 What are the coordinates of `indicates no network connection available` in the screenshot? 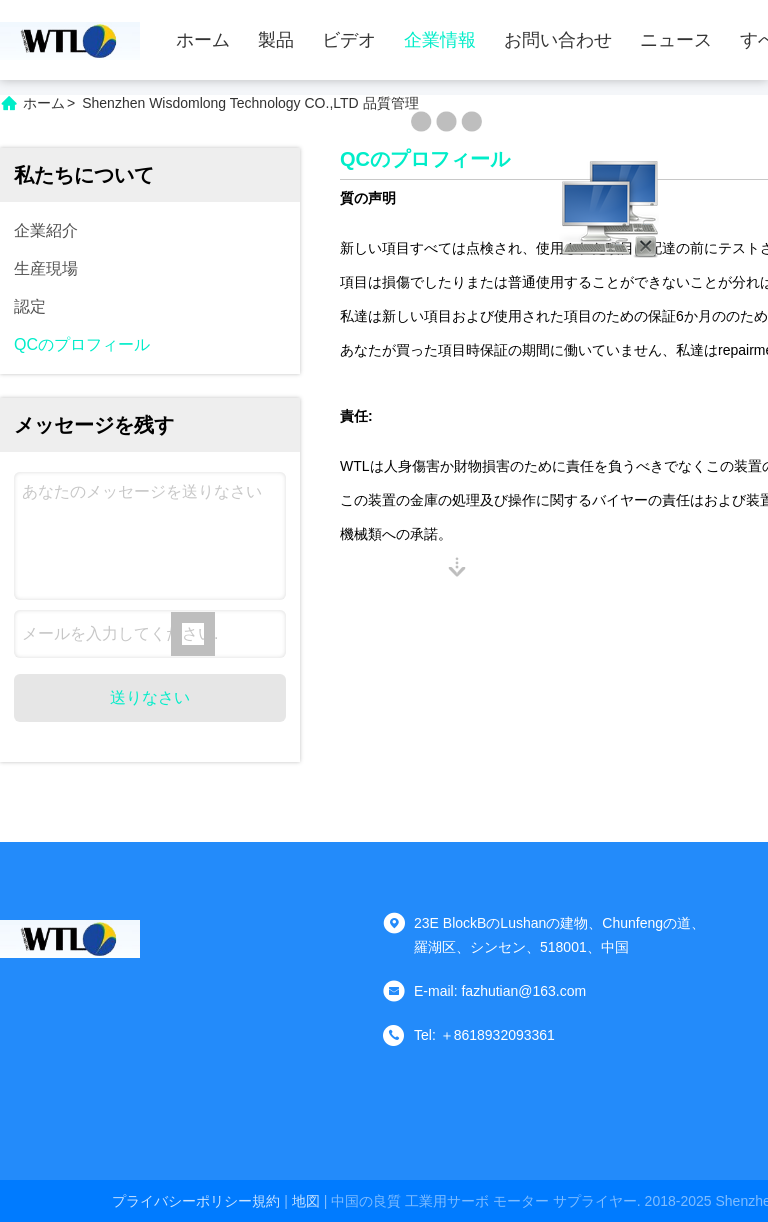 It's located at (609, 208).